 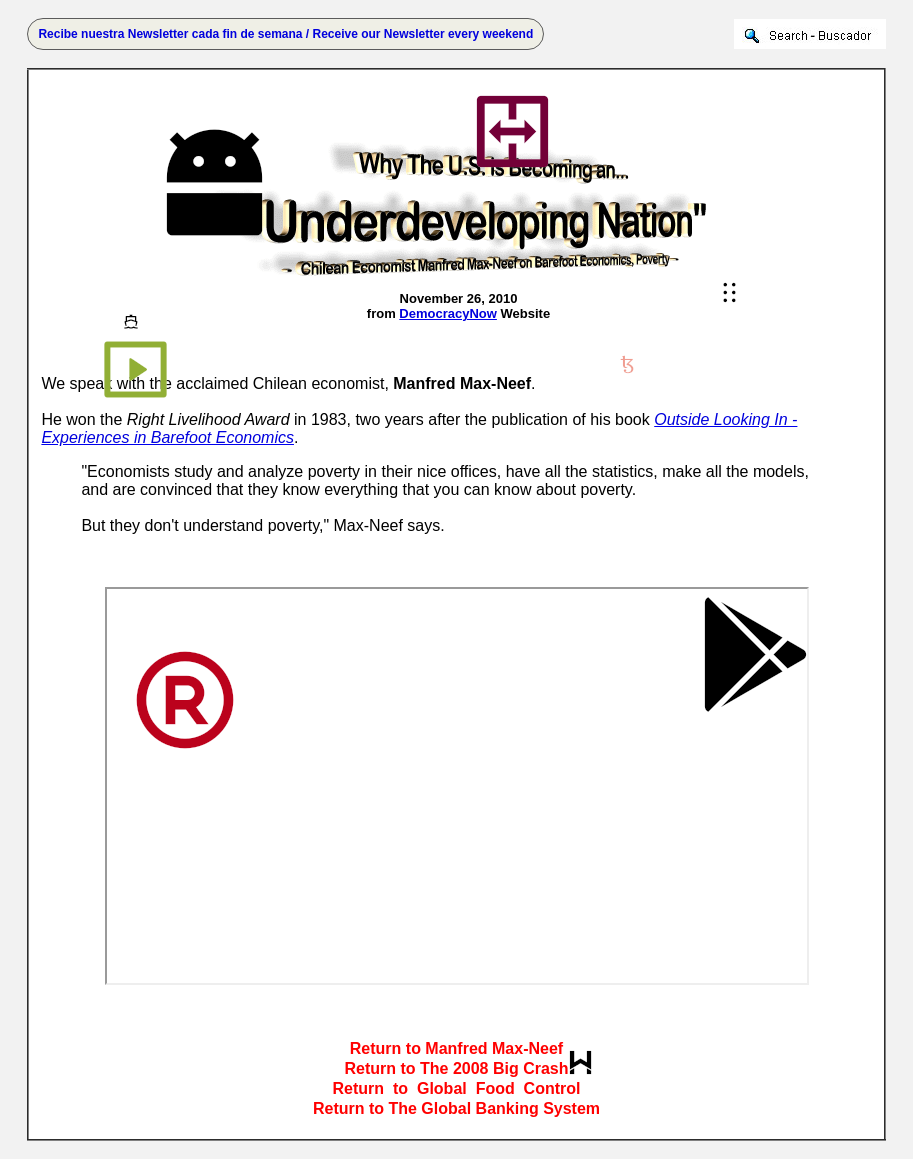 I want to click on tezos (XTZ) cryptocurrency logo, so click(x=627, y=364).